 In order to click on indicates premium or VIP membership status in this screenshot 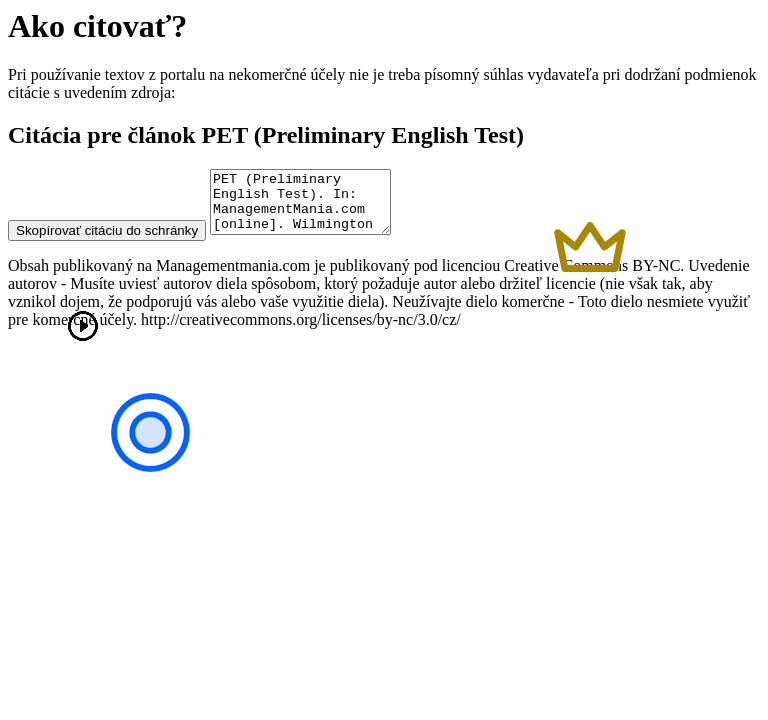, I will do `click(590, 247)`.